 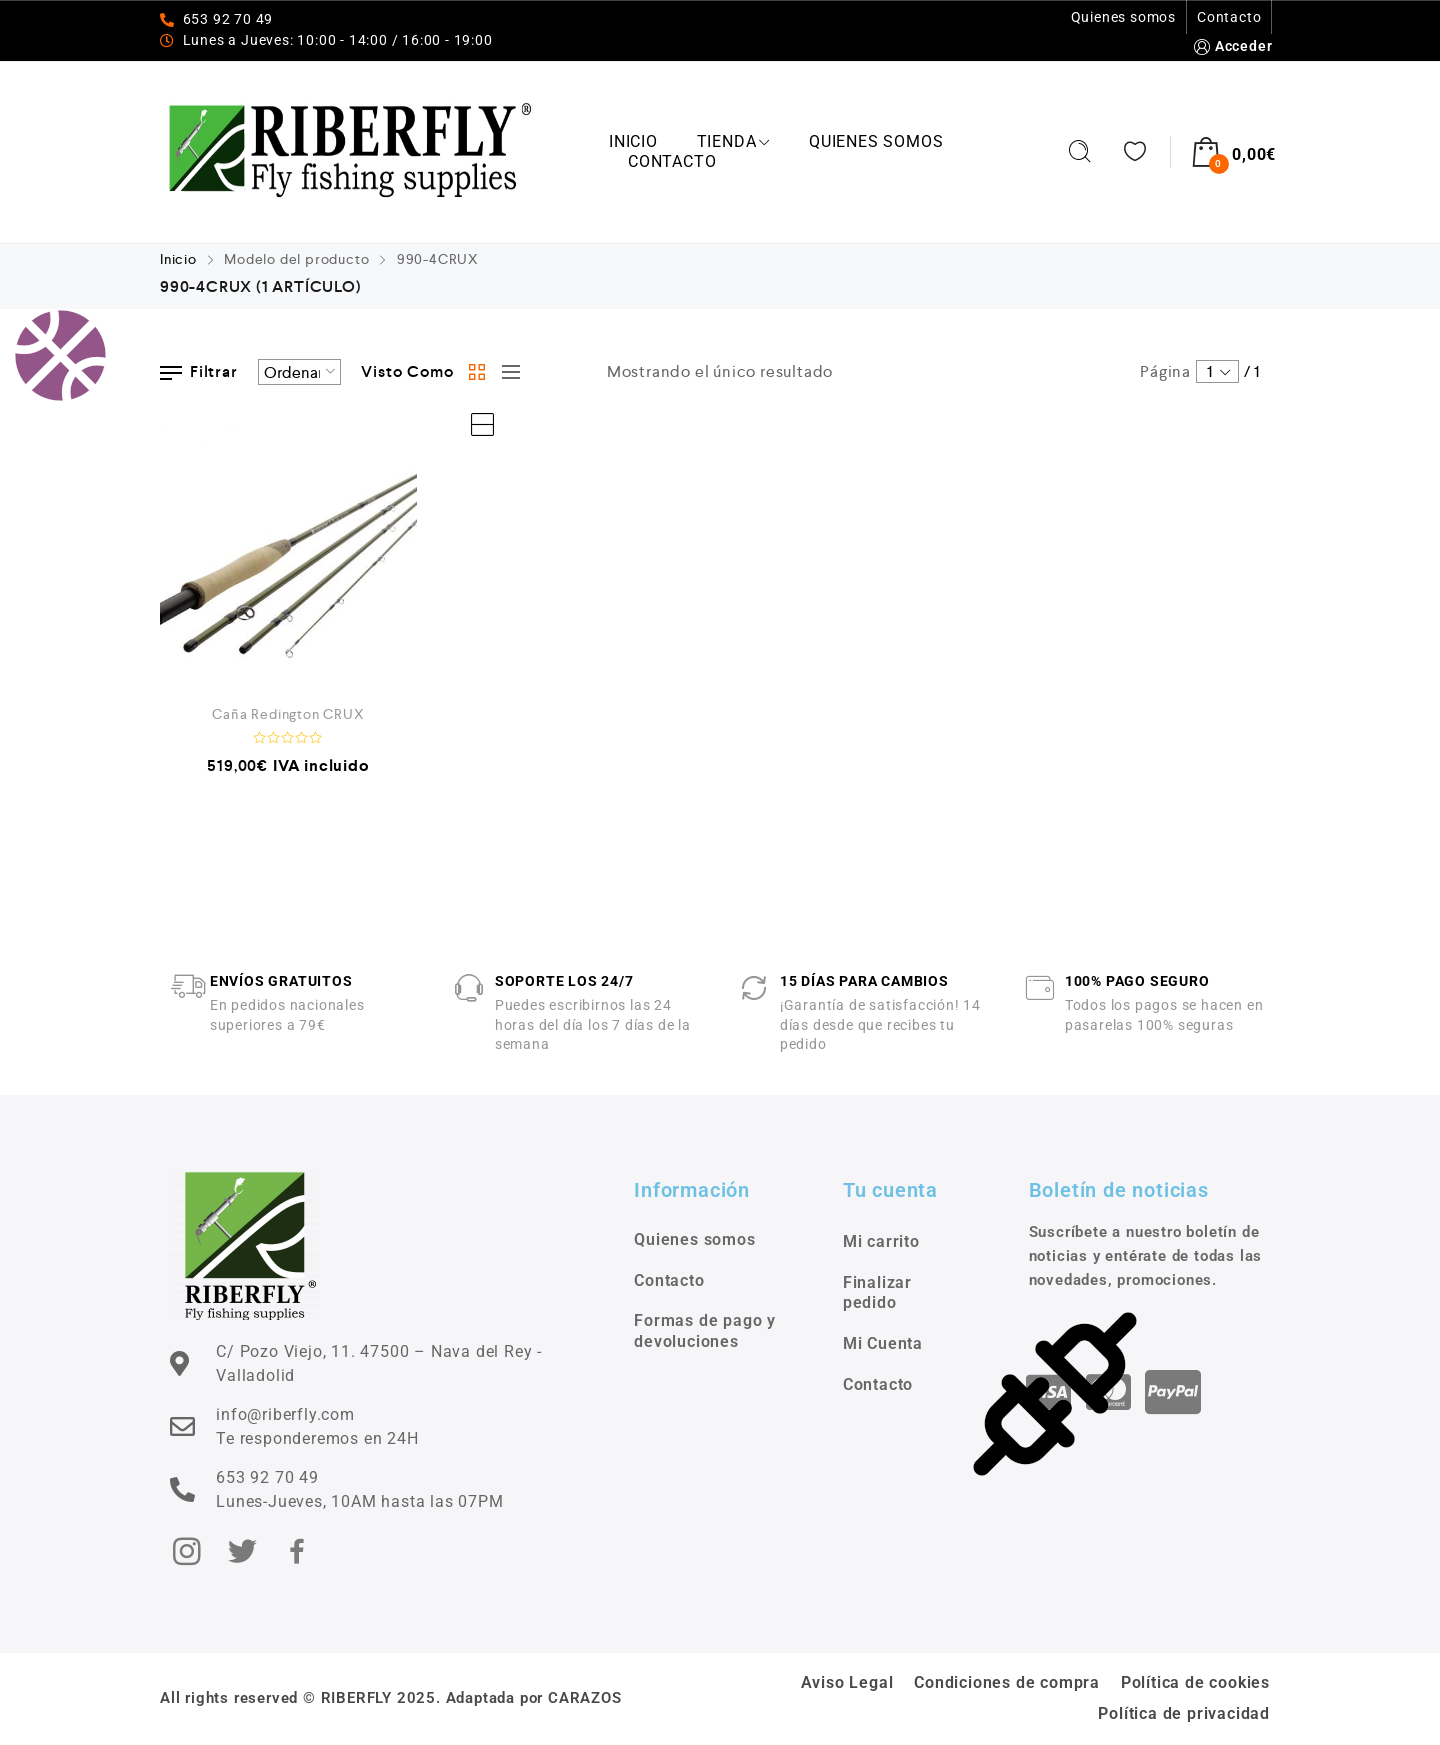 I want to click on split view horizontally, so click(x=482, y=424).